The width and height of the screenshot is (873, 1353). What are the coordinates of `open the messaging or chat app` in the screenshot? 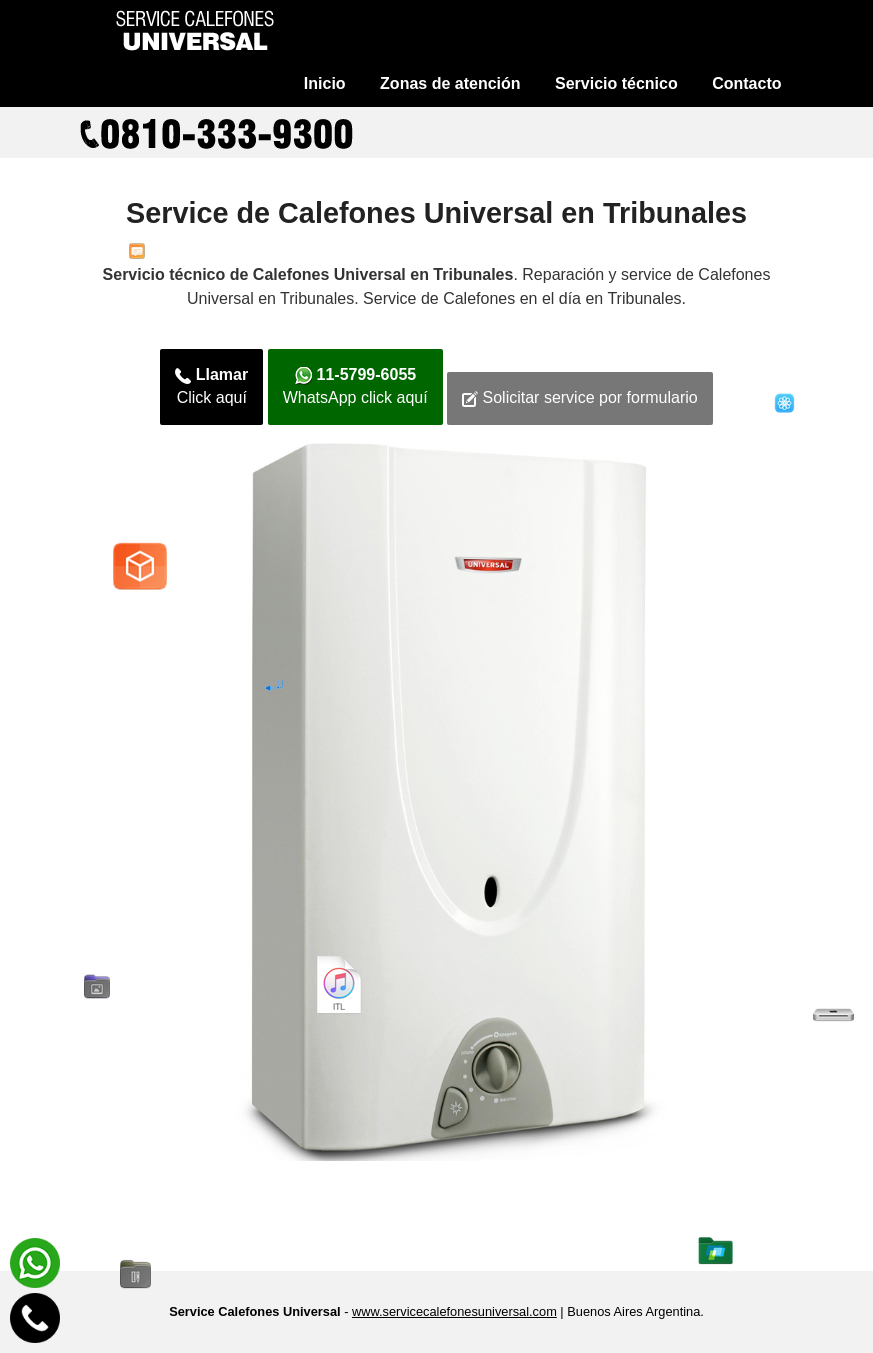 It's located at (137, 251).